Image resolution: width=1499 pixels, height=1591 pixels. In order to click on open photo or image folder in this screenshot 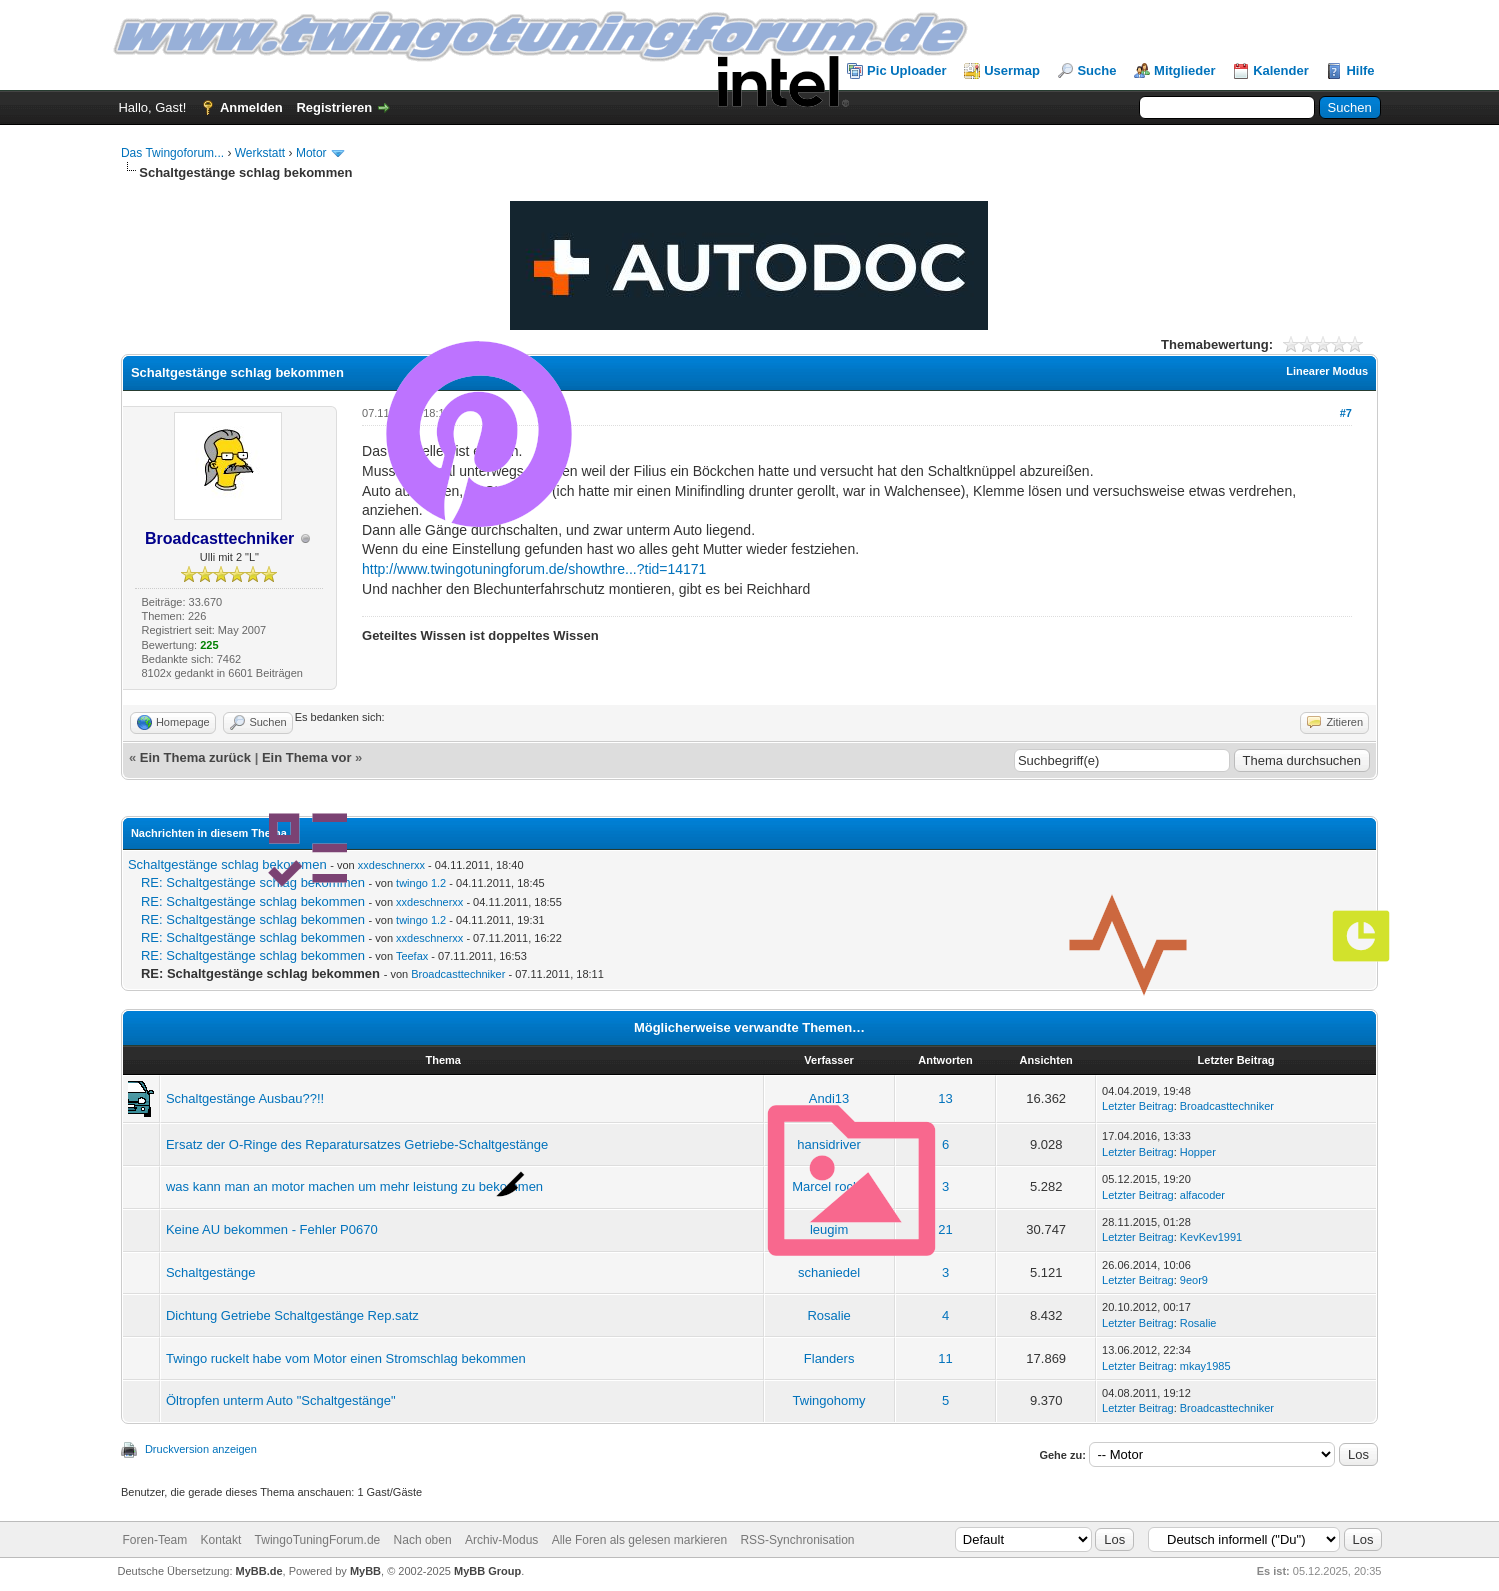, I will do `click(851, 1180)`.